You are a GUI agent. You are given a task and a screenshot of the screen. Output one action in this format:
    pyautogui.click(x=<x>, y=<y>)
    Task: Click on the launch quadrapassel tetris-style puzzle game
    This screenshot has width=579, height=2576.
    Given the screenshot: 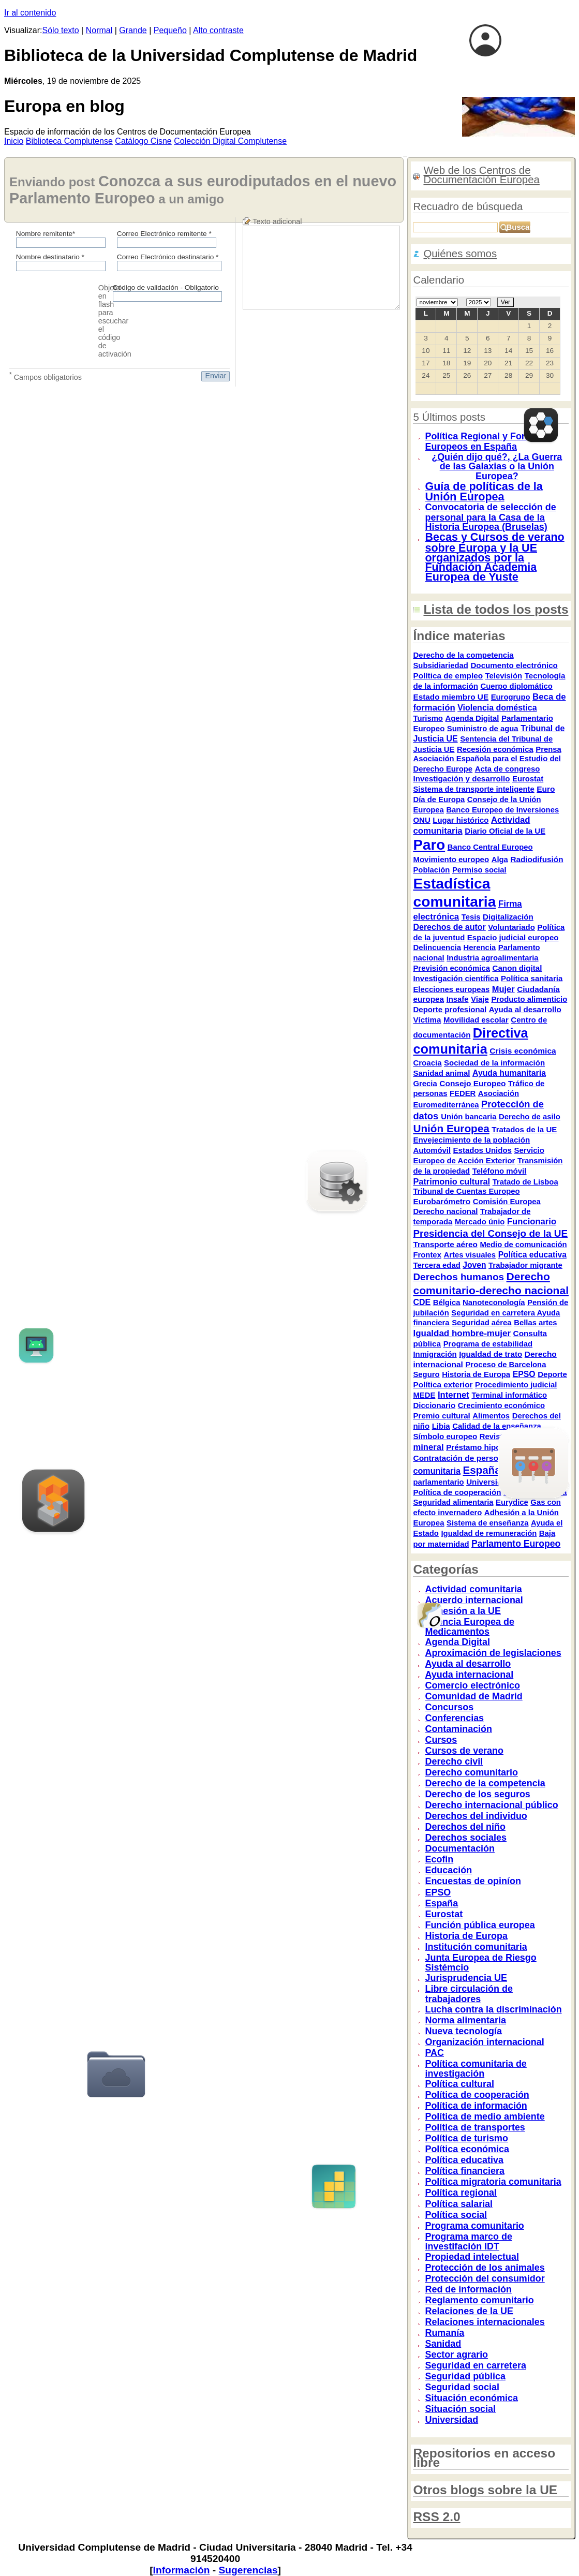 What is the action you would take?
    pyautogui.click(x=334, y=2186)
    